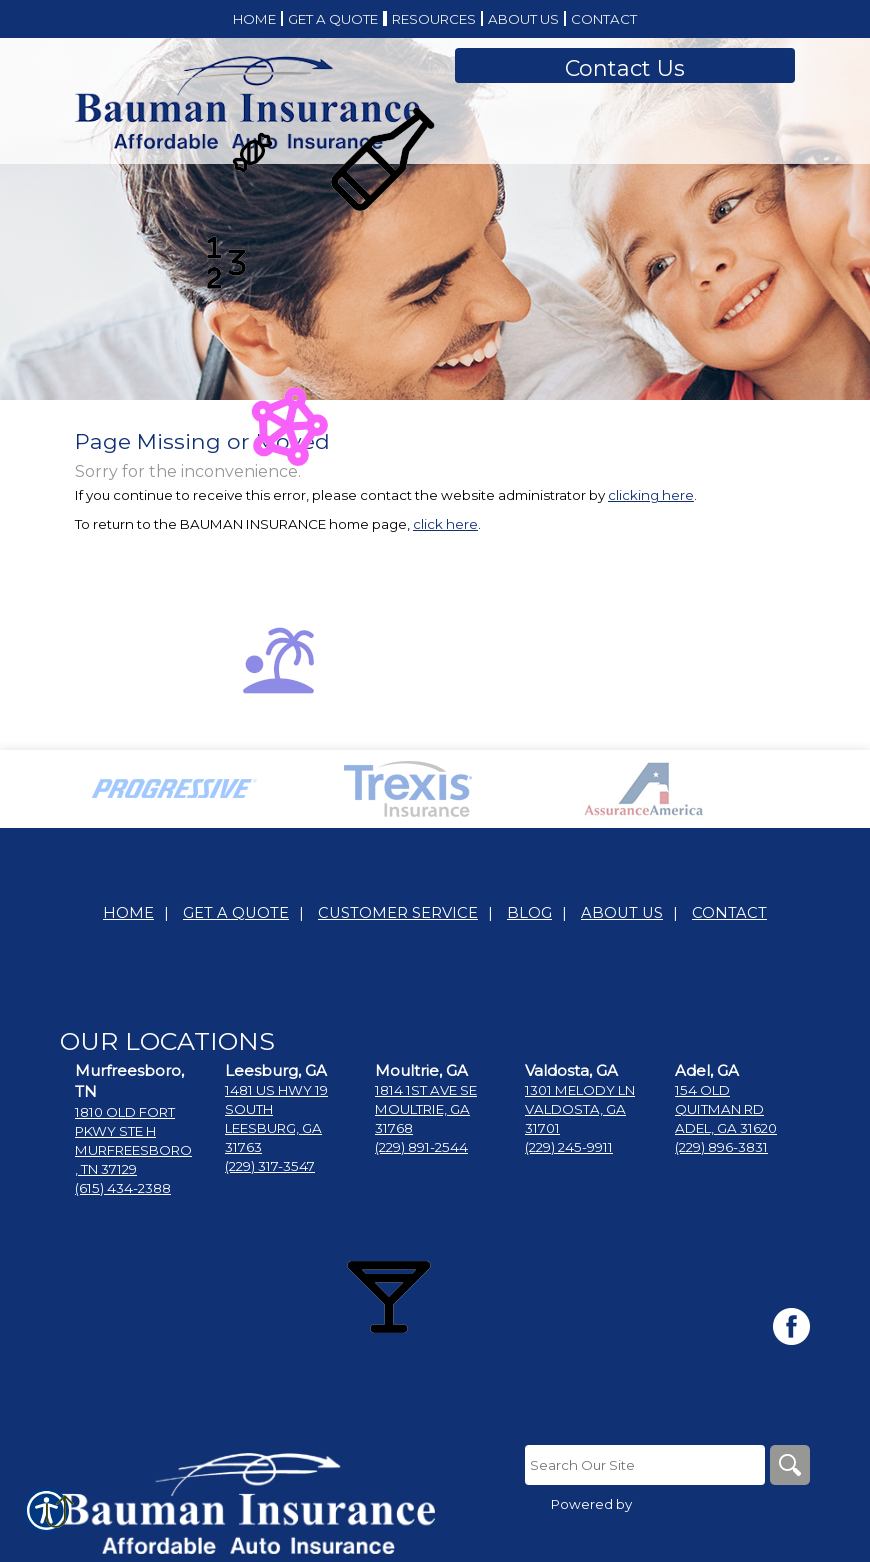 The height and width of the screenshot is (1562, 870). I want to click on redo or repeat last action, so click(58, 1511).